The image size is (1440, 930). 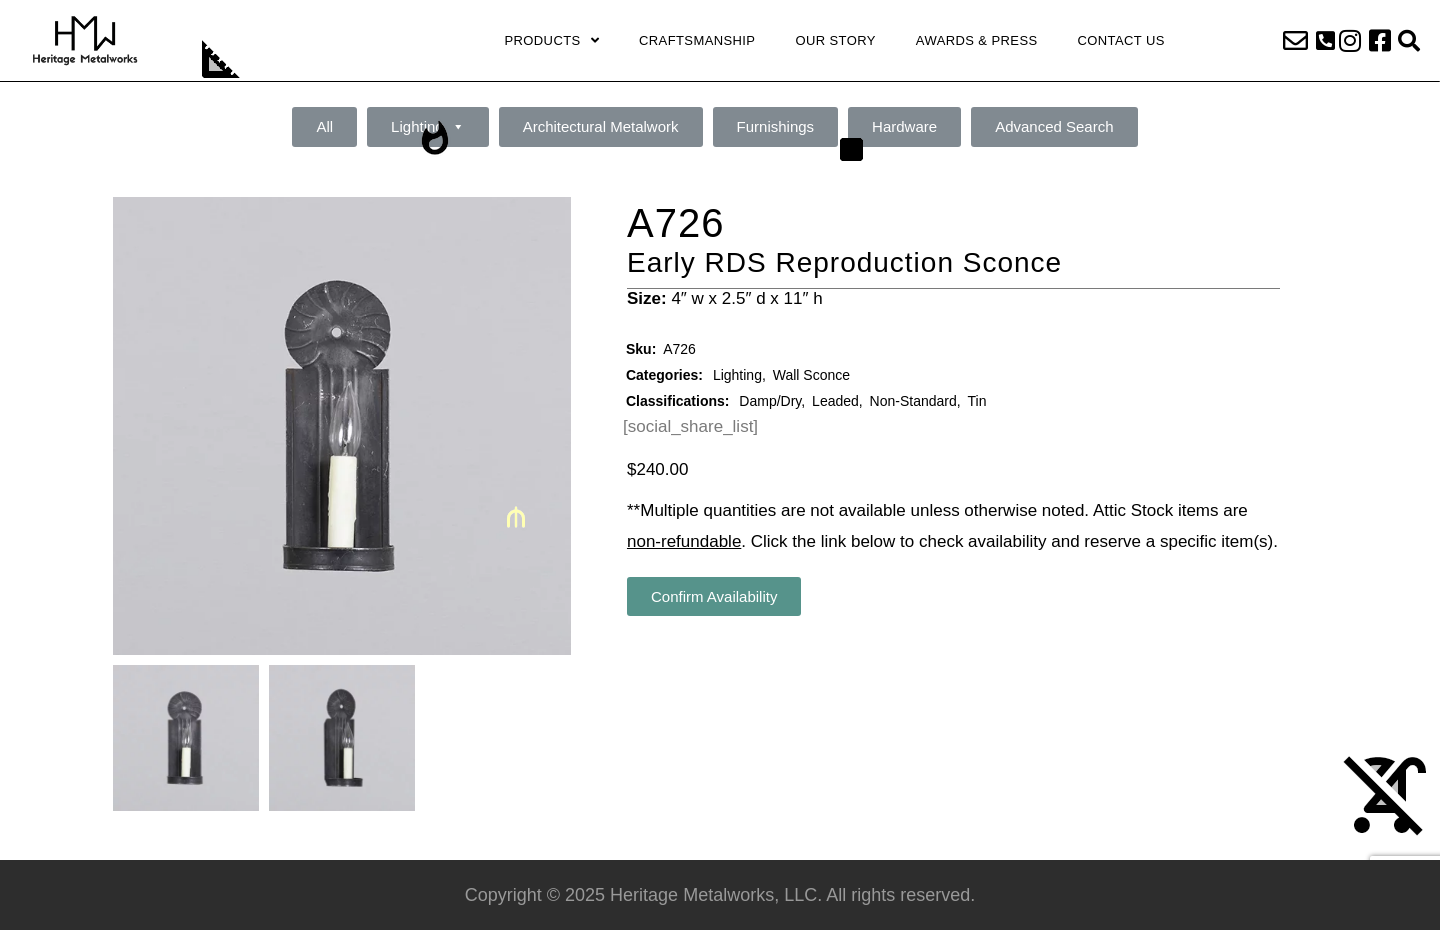 I want to click on measure dimensions or square footage, so click(x=221, y=59).